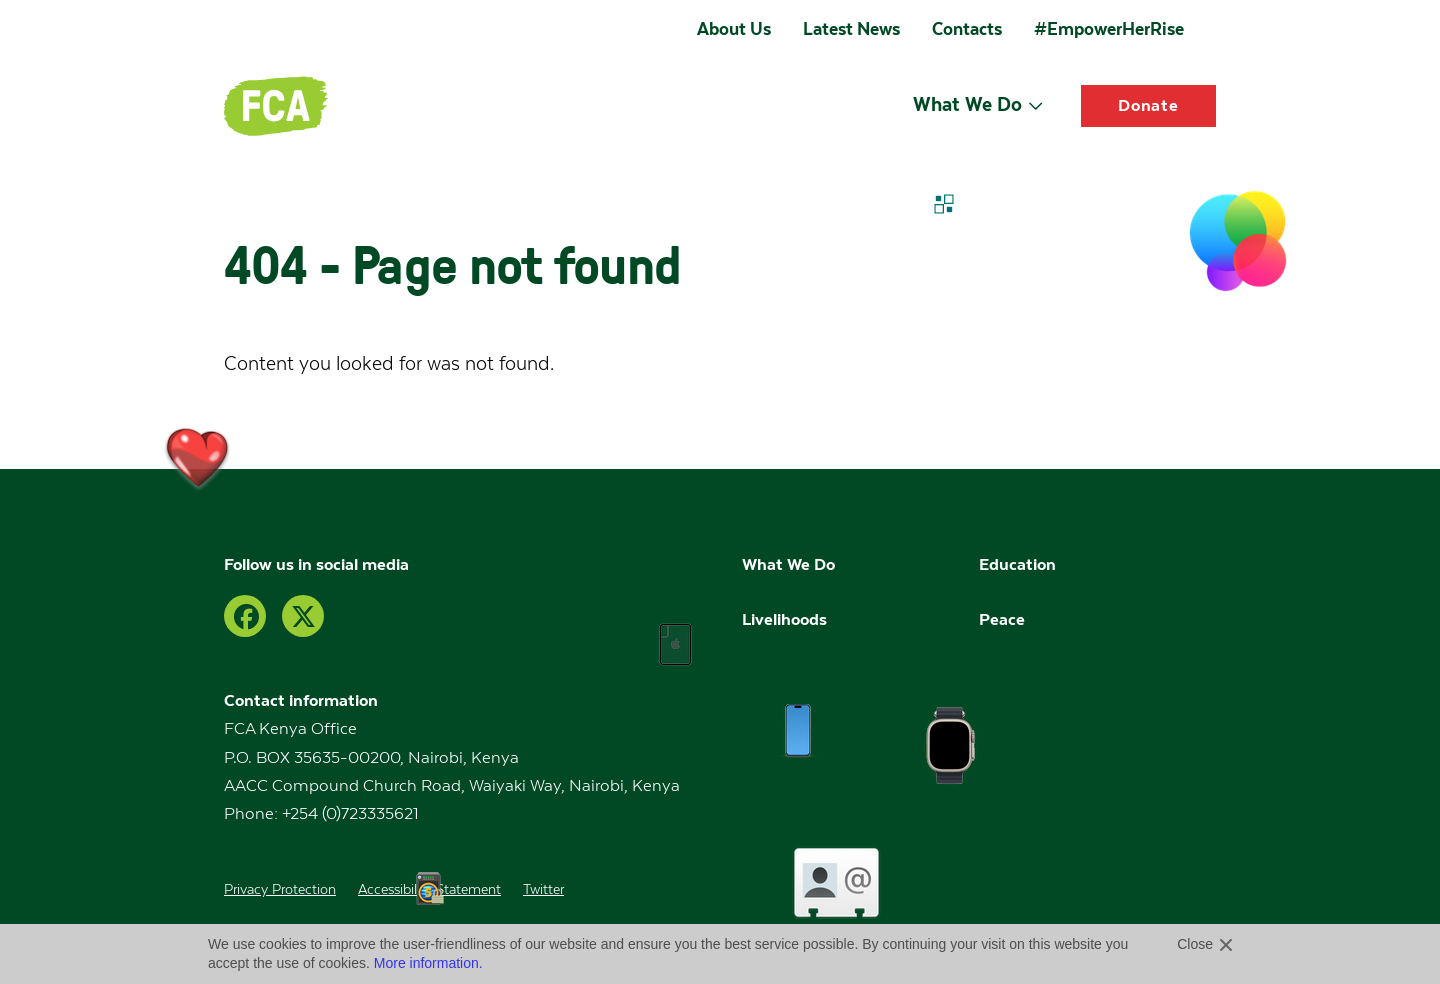 This screenshot has height=984, width=1440. Describe the element at coordinates (836, 883) in the screenshot. I see `view contact card or vCard file` at that location.